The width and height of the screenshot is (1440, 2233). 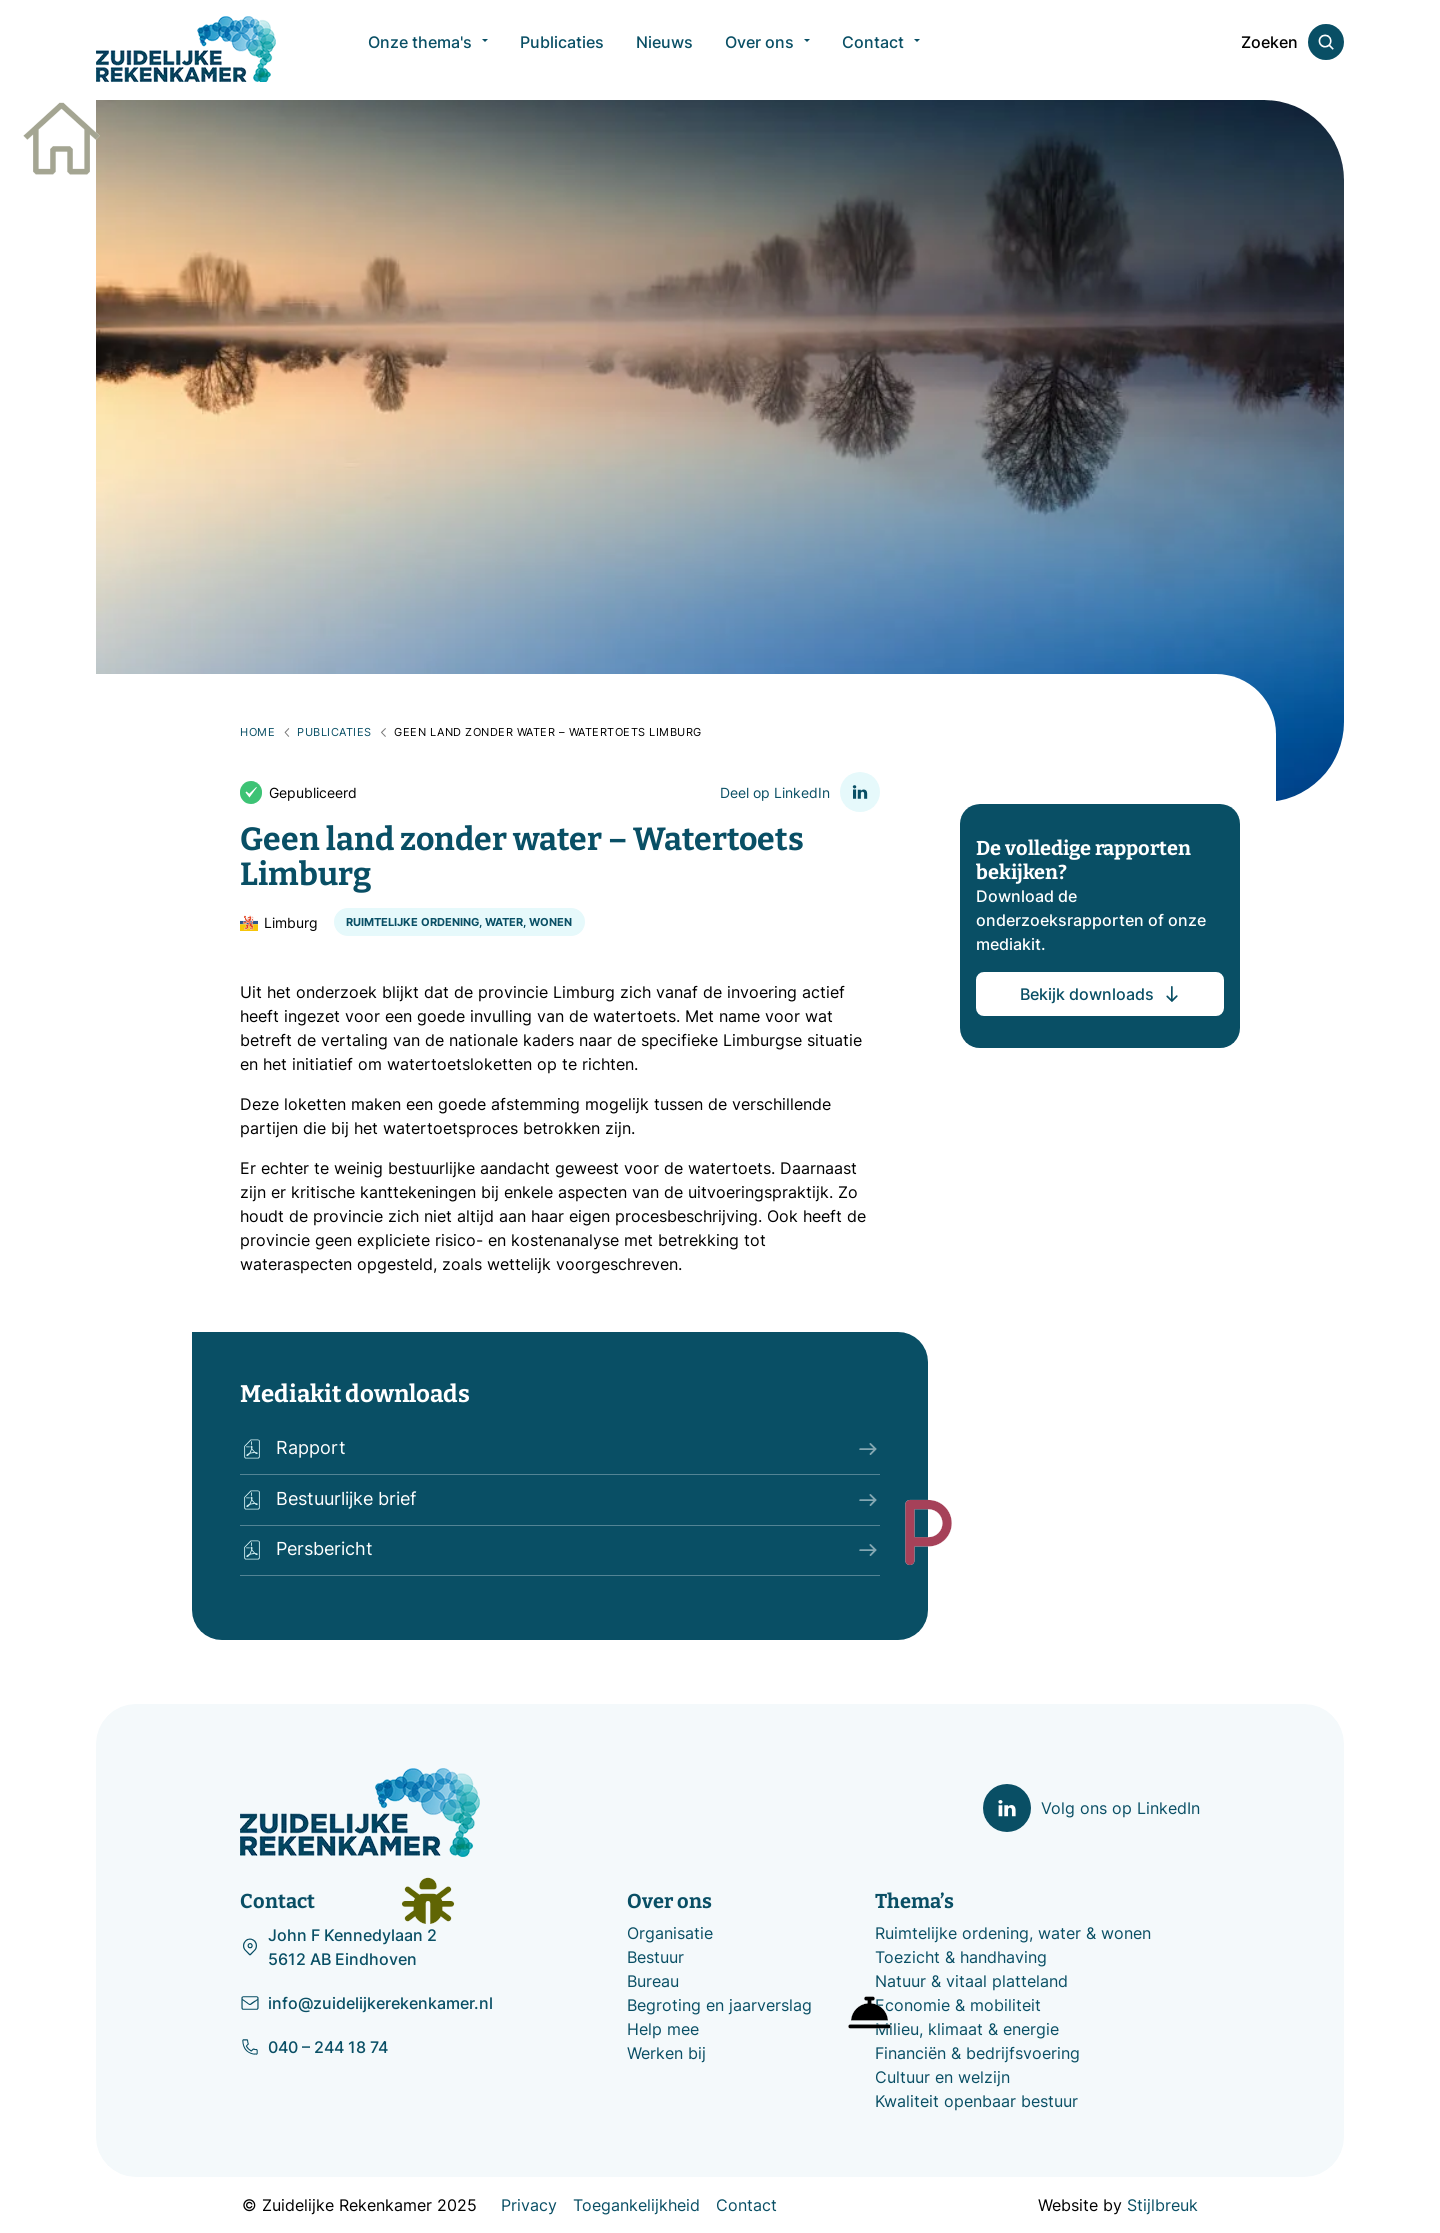 I want to click on navigate to the home screen, so click(x=61, y=140).